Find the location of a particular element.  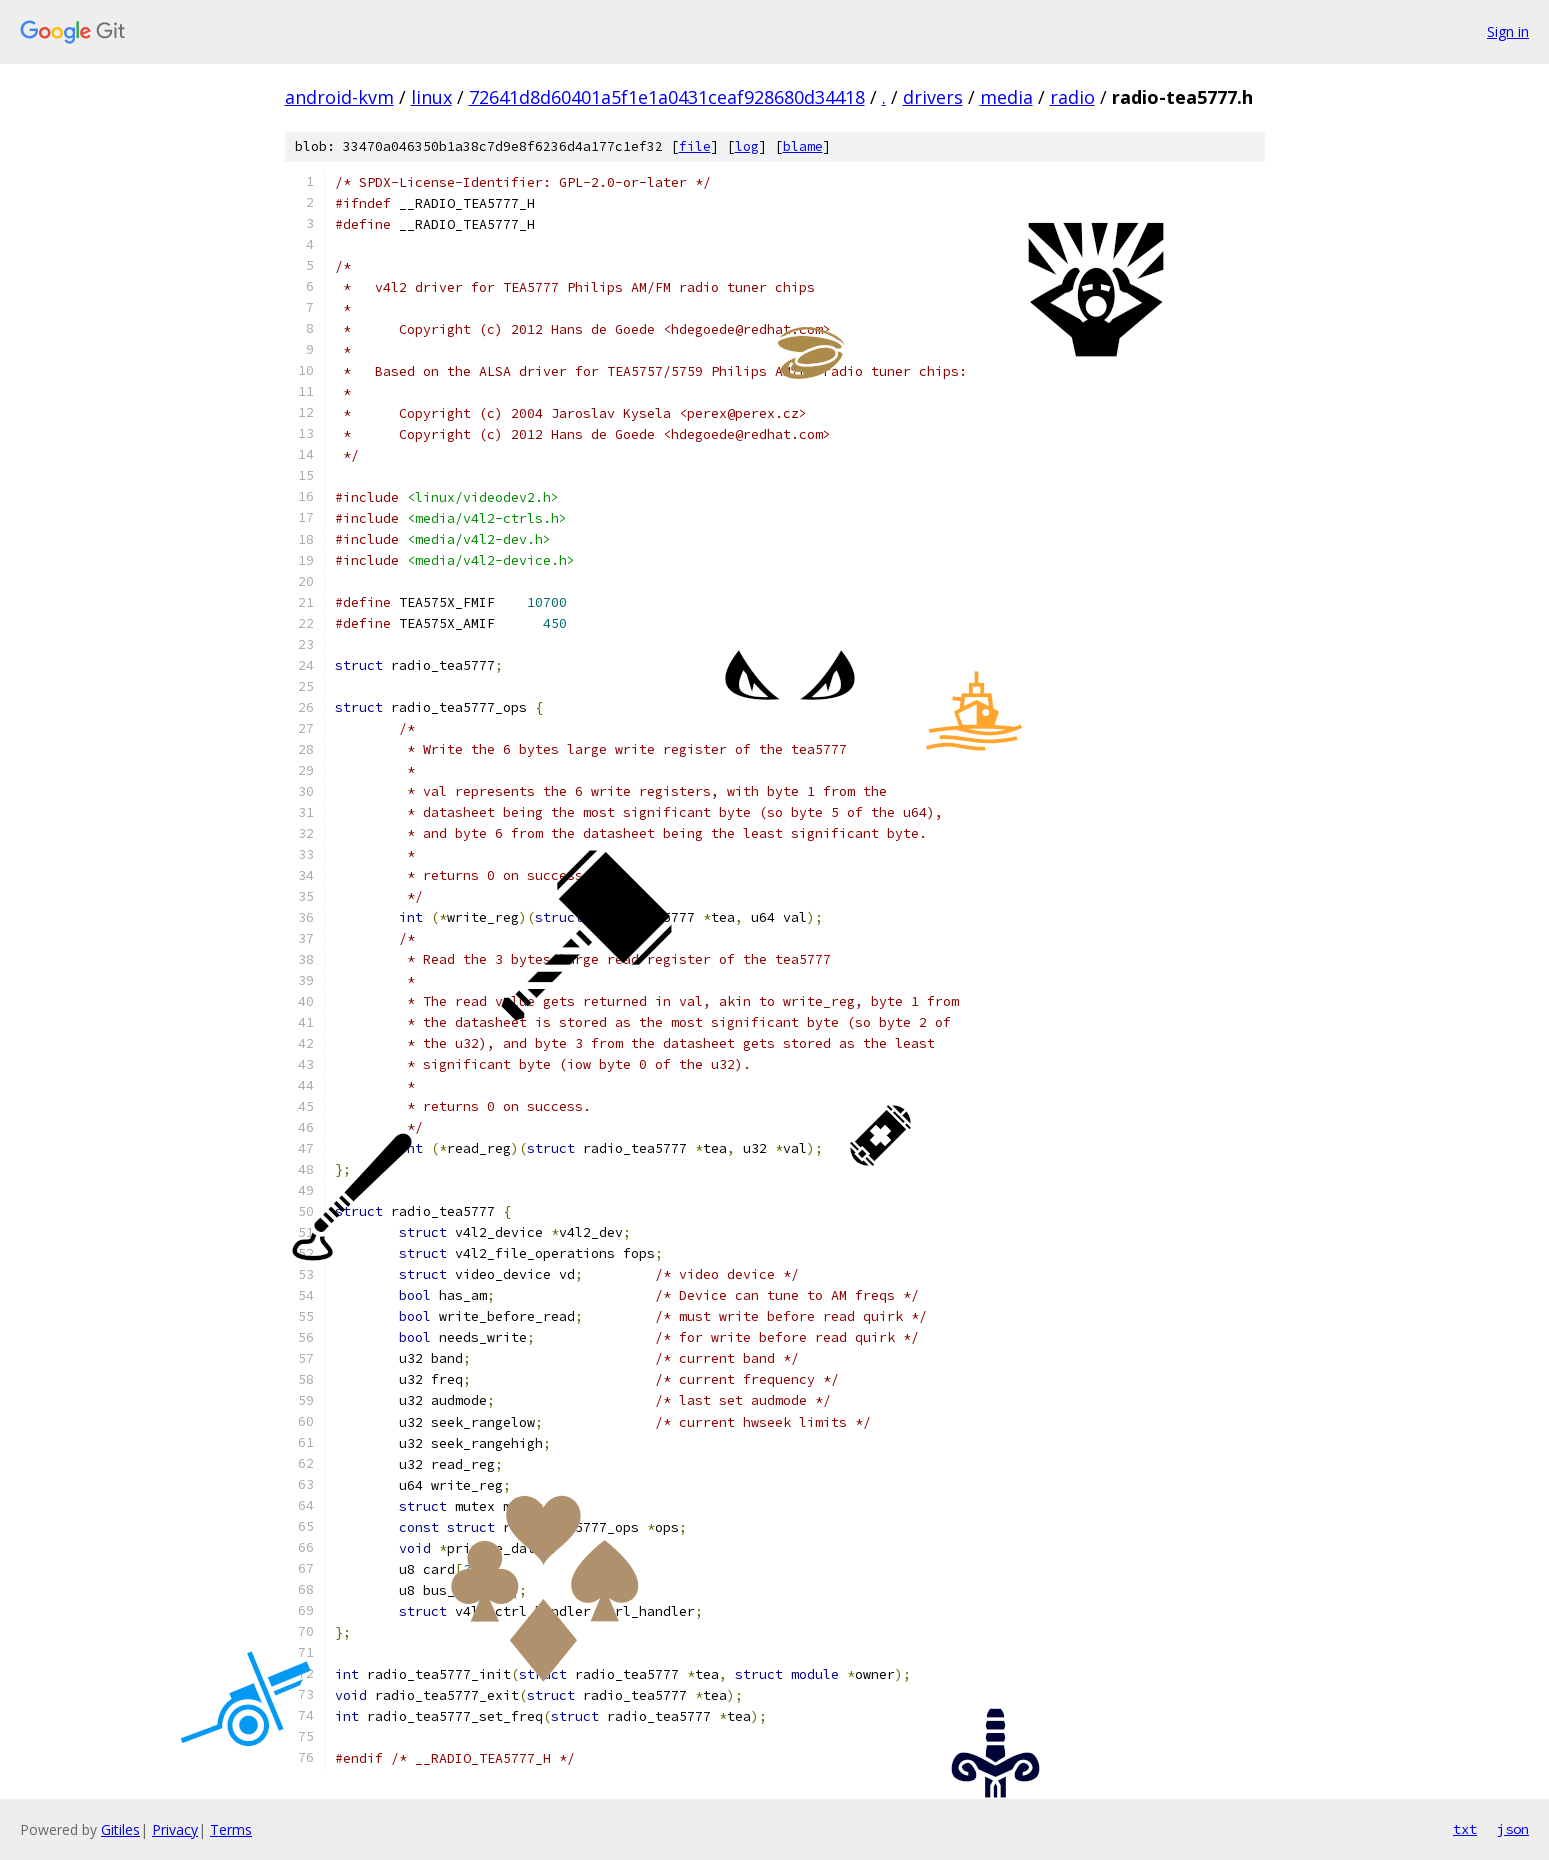

relay baton item in a racing or sports game is located at coordinates (352, 1197).